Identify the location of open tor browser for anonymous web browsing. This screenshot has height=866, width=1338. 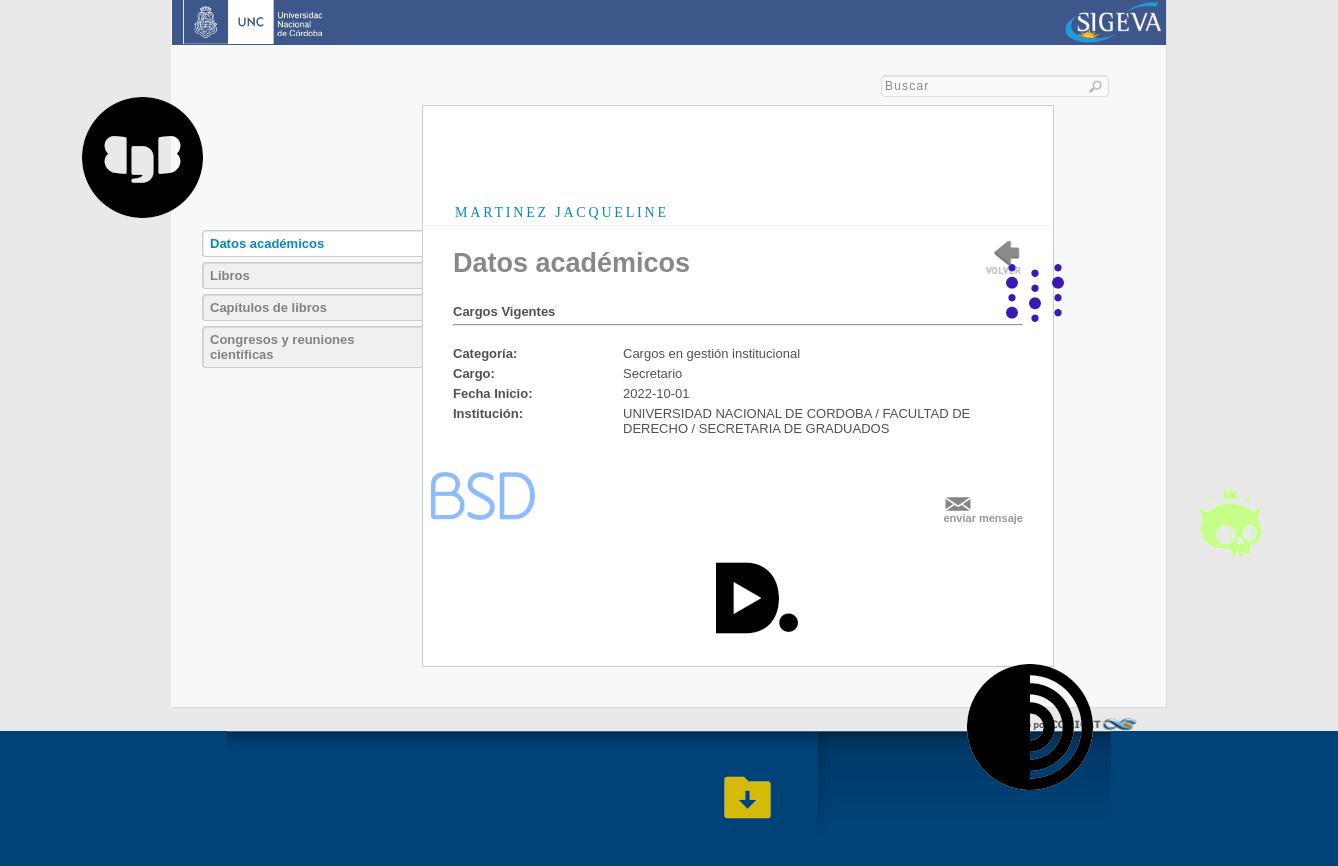
(1030, 727).